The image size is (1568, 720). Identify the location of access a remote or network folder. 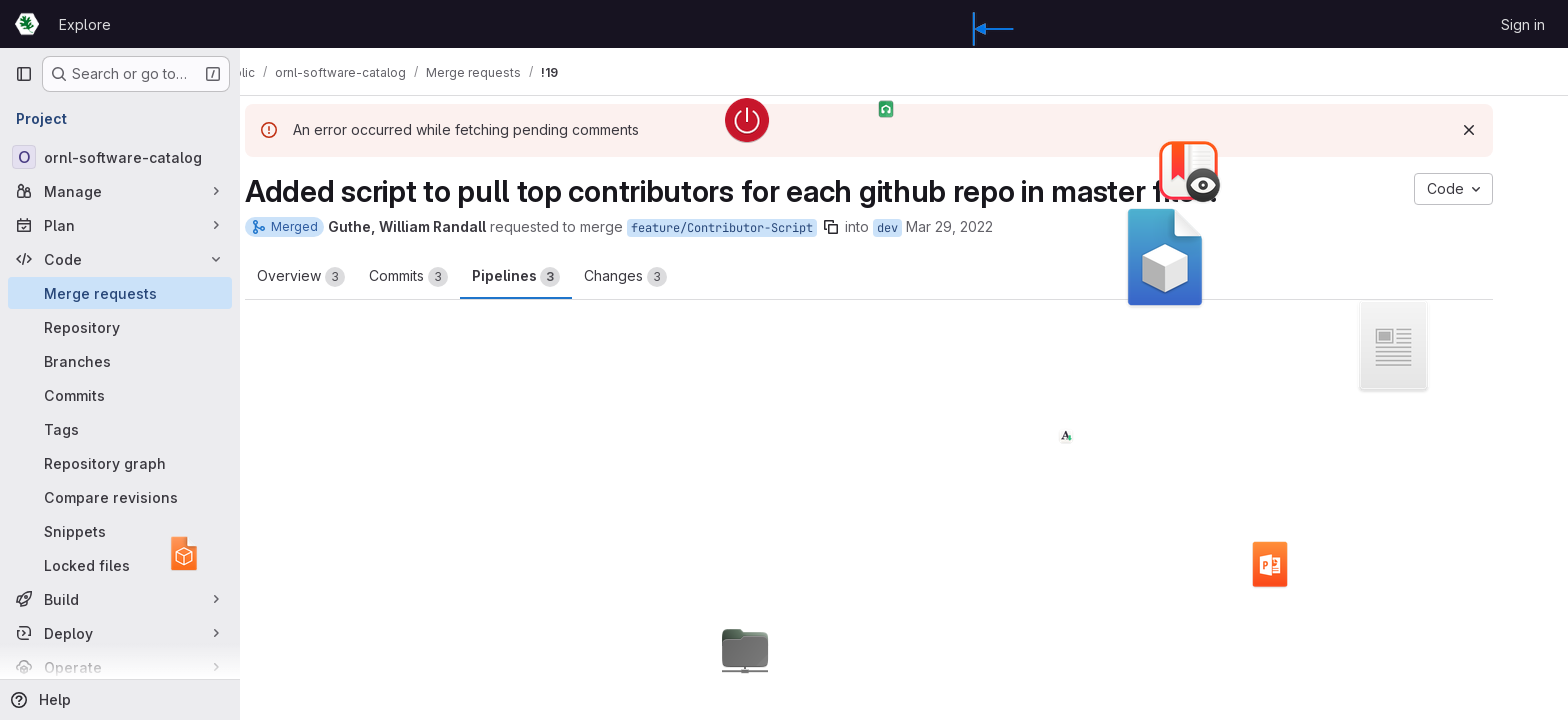
(745, 650).